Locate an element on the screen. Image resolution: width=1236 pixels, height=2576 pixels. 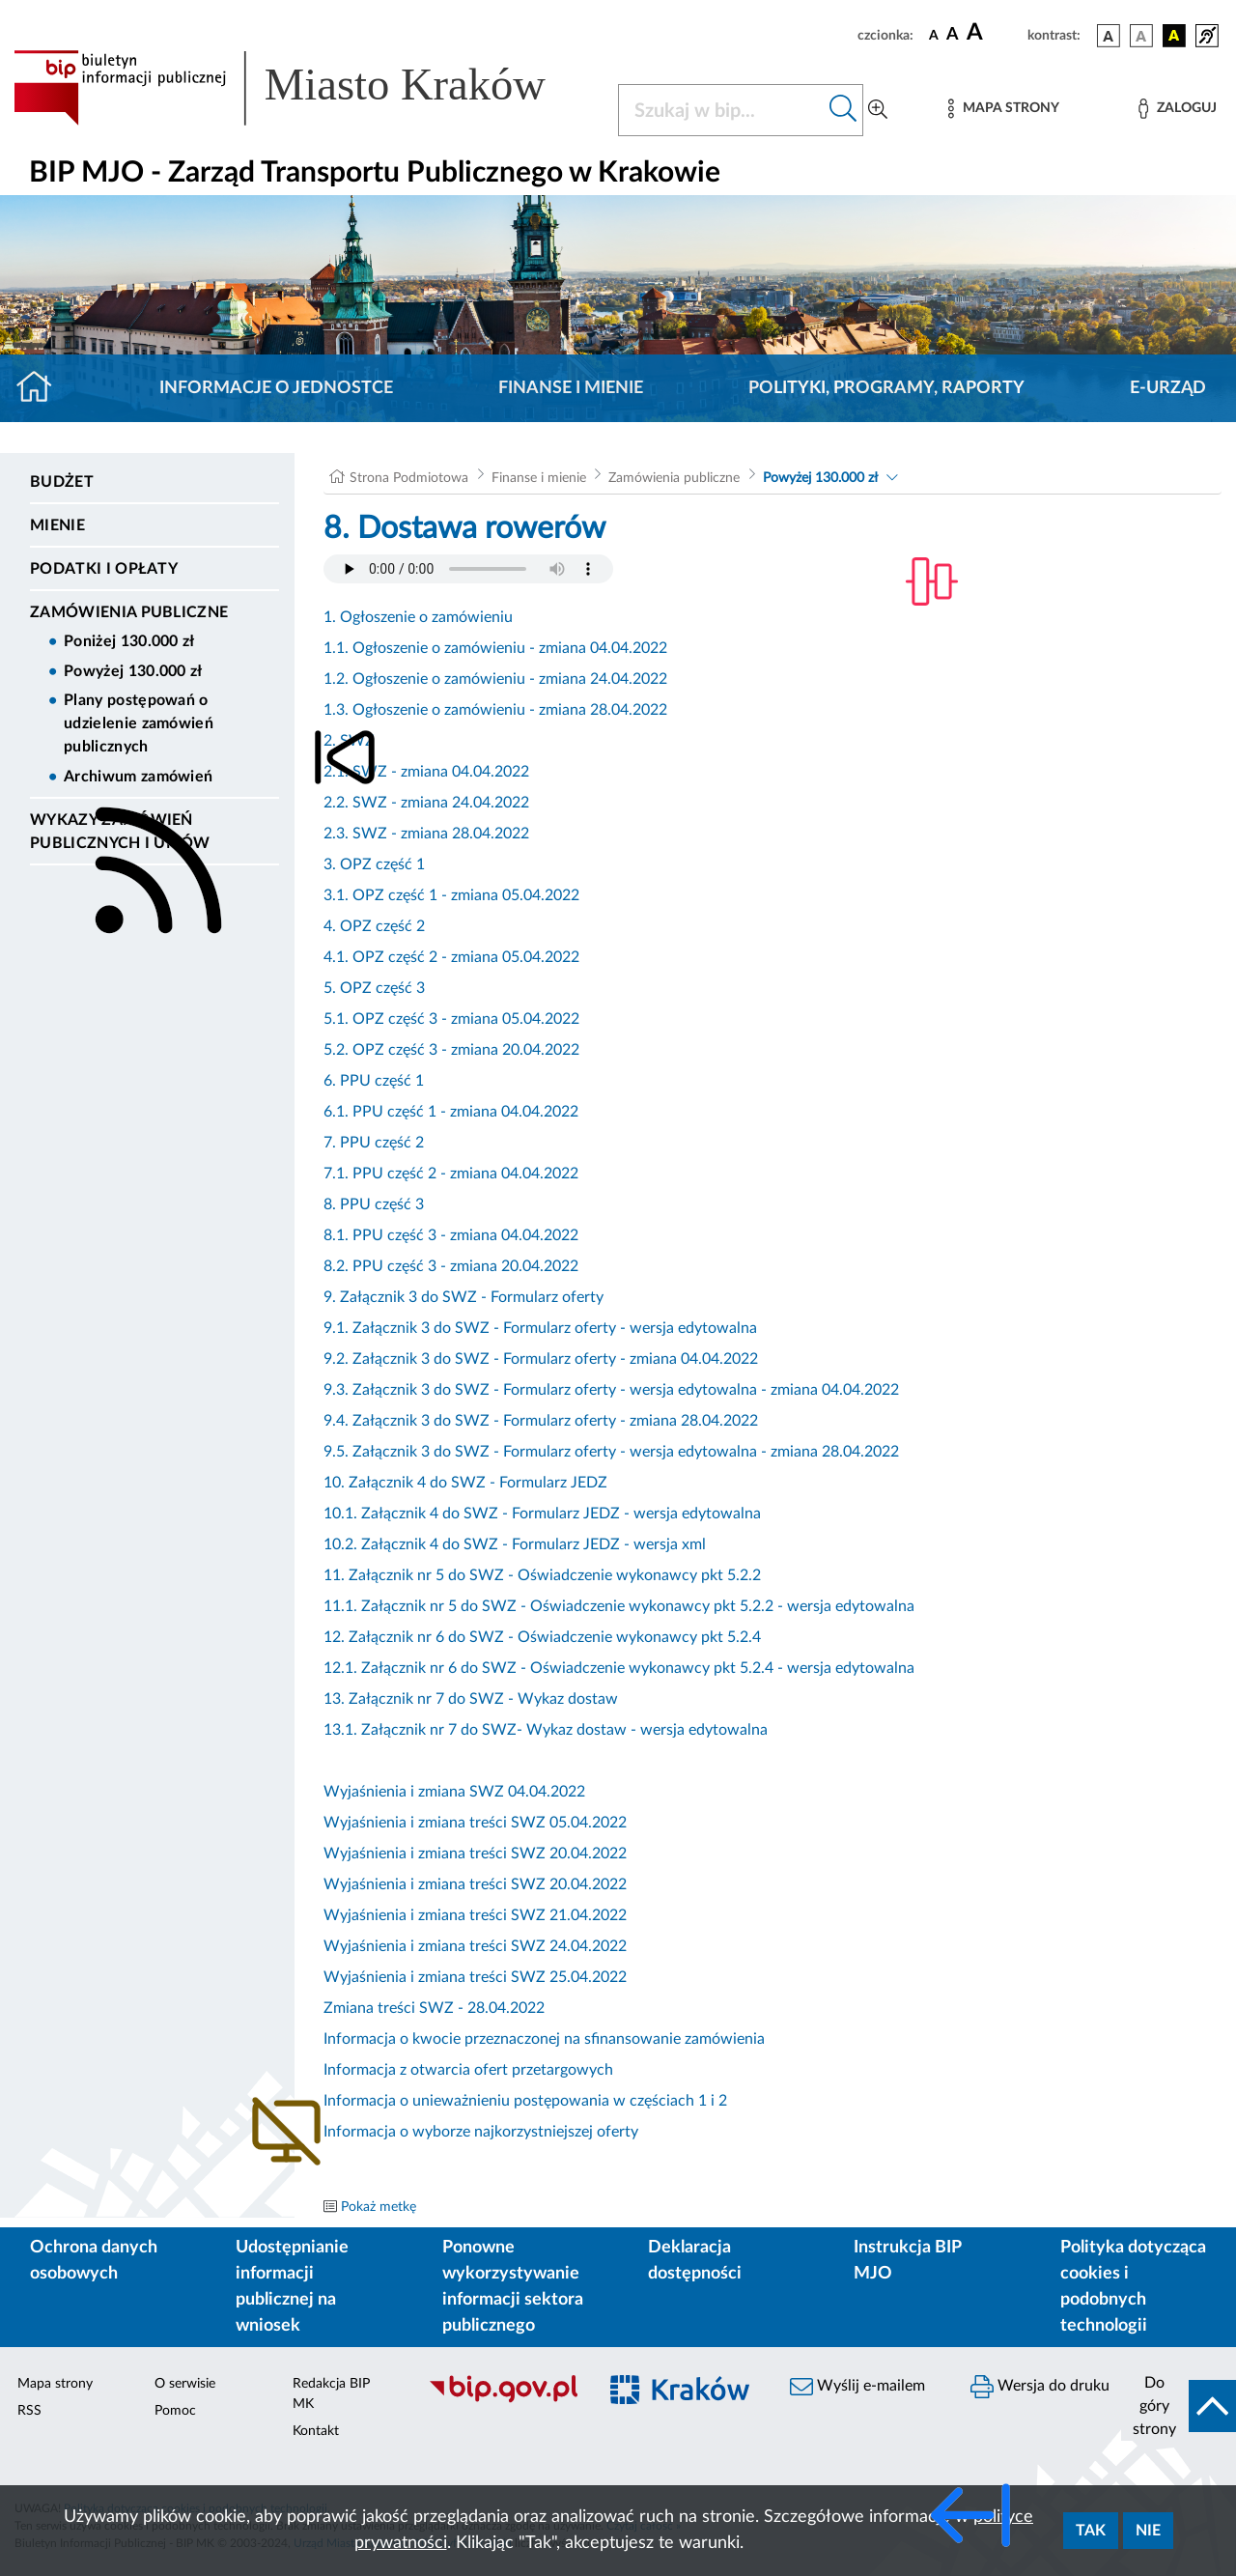
align selected objects to vertical center is located at coordinates (932, 581).